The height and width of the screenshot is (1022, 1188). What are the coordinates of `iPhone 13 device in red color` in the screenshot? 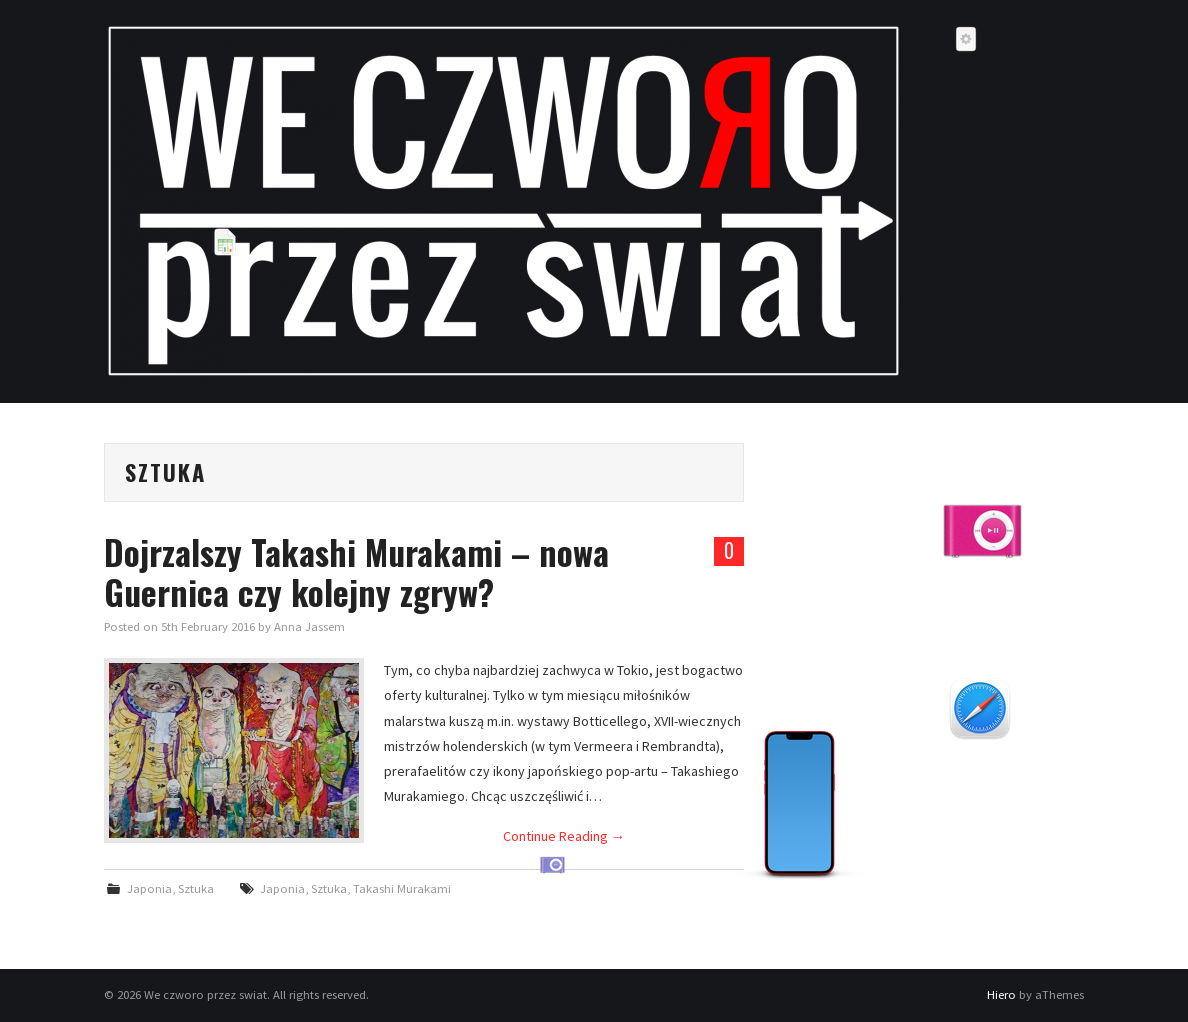 It's located at (799, 805).